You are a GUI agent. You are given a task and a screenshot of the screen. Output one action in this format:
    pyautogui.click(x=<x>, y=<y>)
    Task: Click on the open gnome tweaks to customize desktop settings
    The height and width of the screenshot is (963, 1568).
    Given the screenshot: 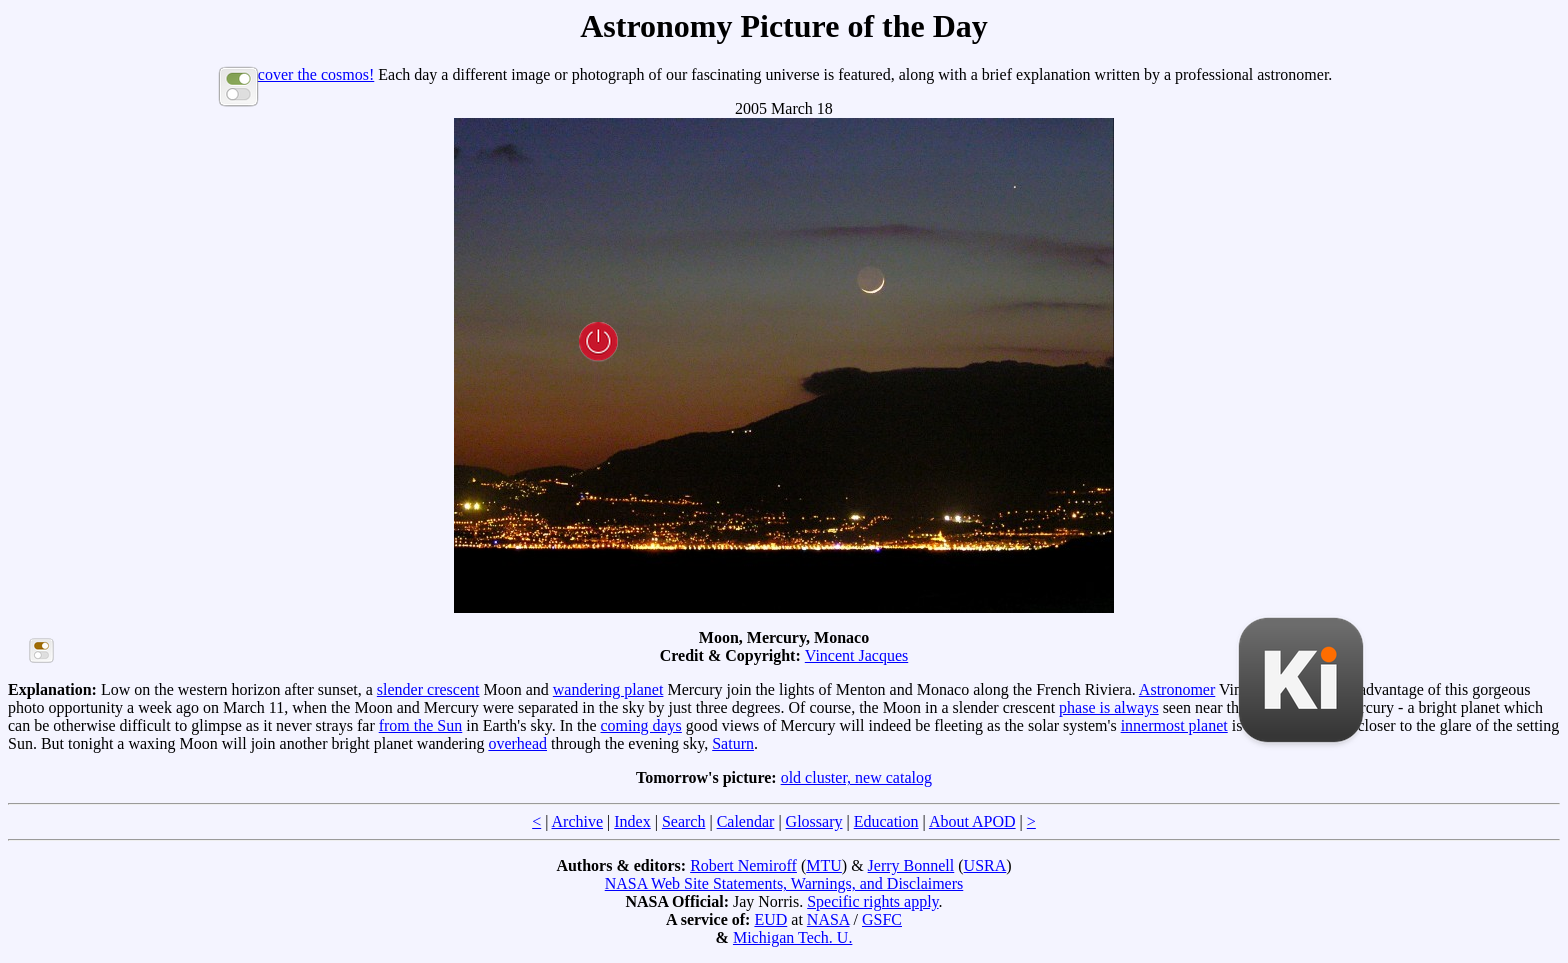 What is the action you would take?
    pyautogui.click(x=41, y=650)
    